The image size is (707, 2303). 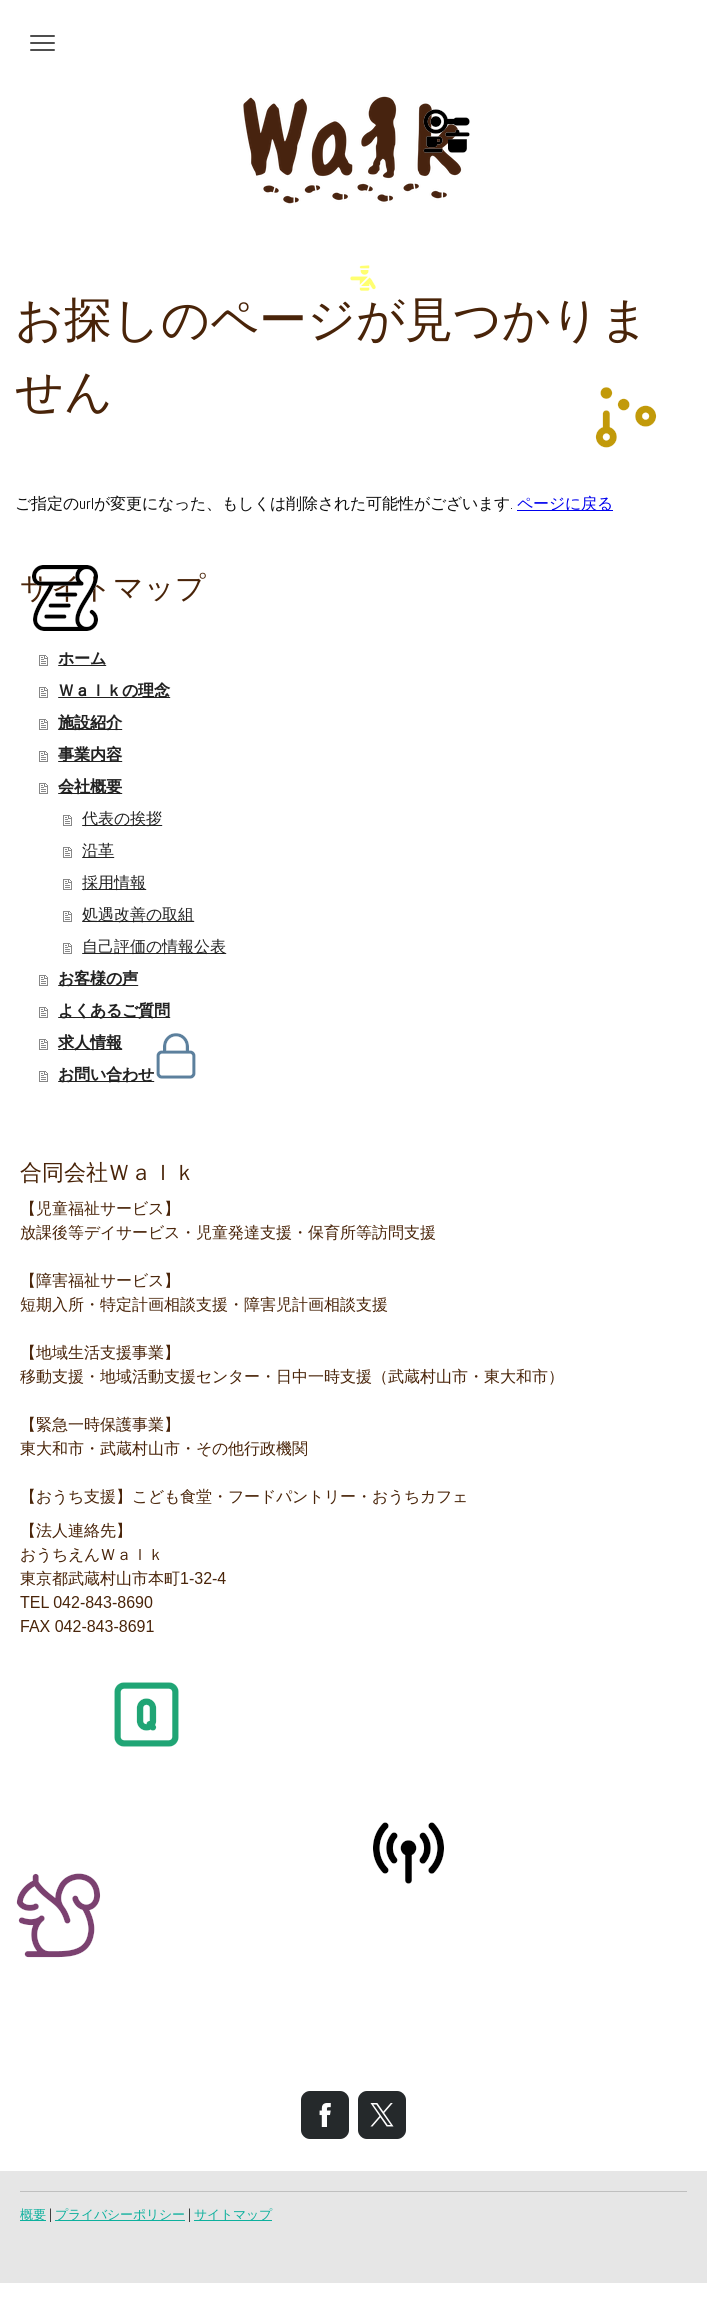 I want to click on indicates a locked or secure item, so click(x=176, y=1057).